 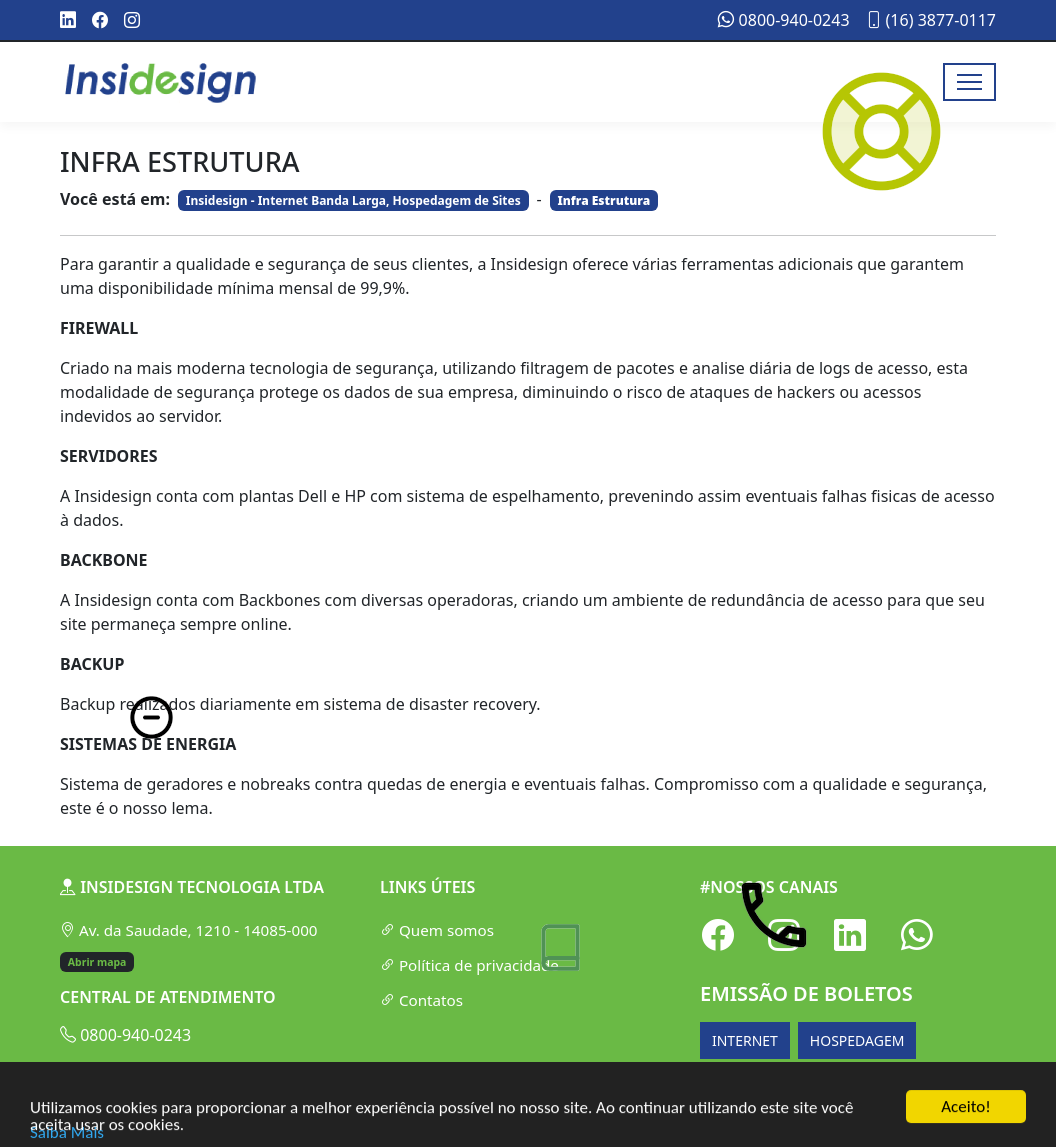 What do you see at coordinates (560, 947) in the screenshot?
I see `open a book or reading view` at bounding box center [560, 947].